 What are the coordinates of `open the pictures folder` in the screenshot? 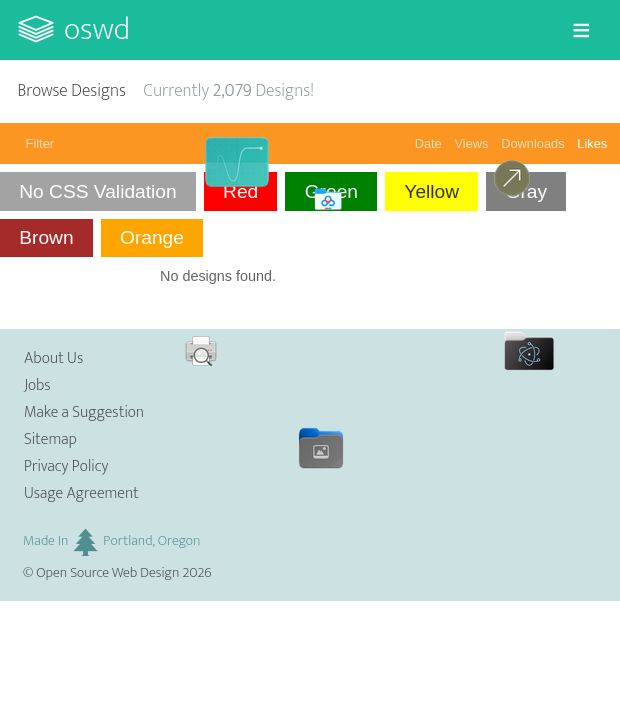 It's located at (321, 448).